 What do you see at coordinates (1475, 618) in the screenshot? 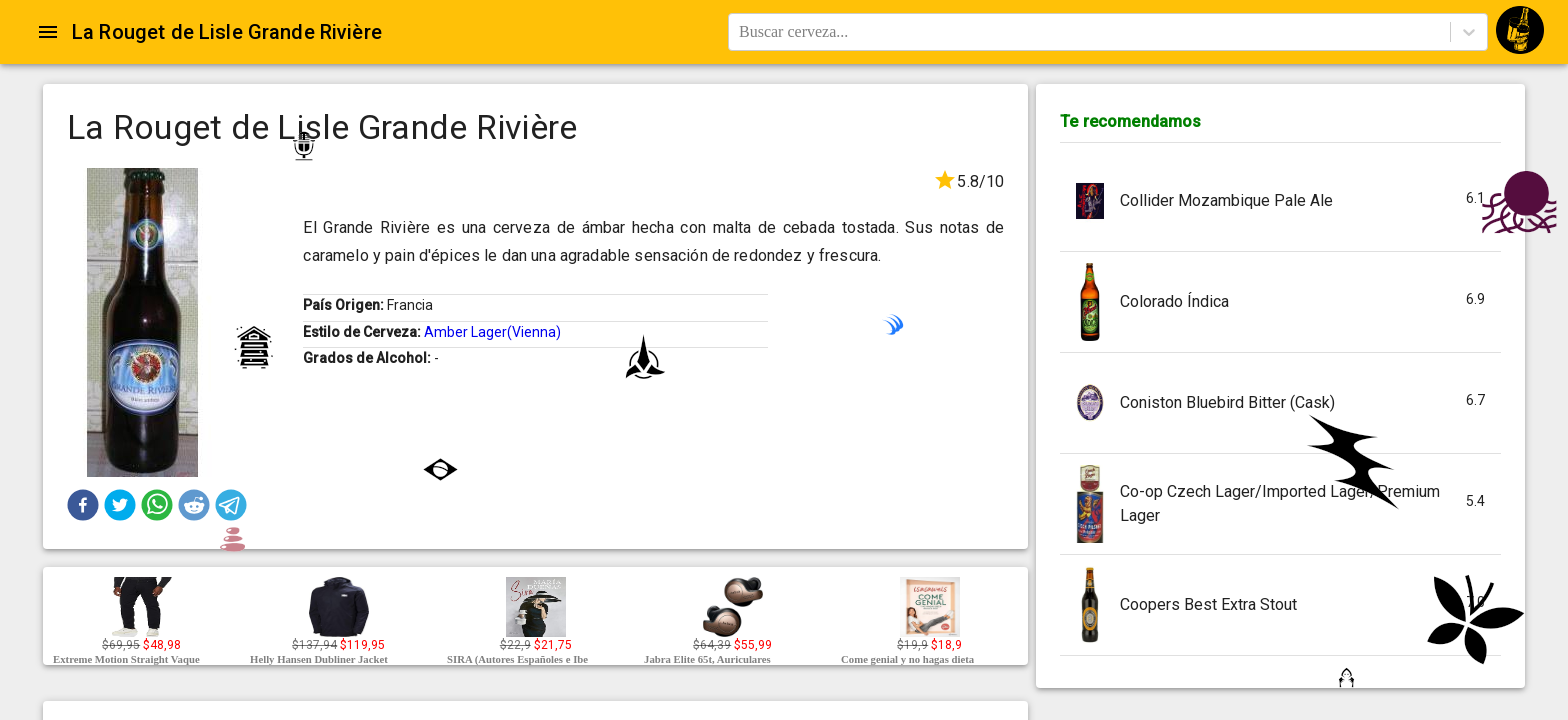
I see `nature or wildlife category indicator` at bounding box center [1475, 618].